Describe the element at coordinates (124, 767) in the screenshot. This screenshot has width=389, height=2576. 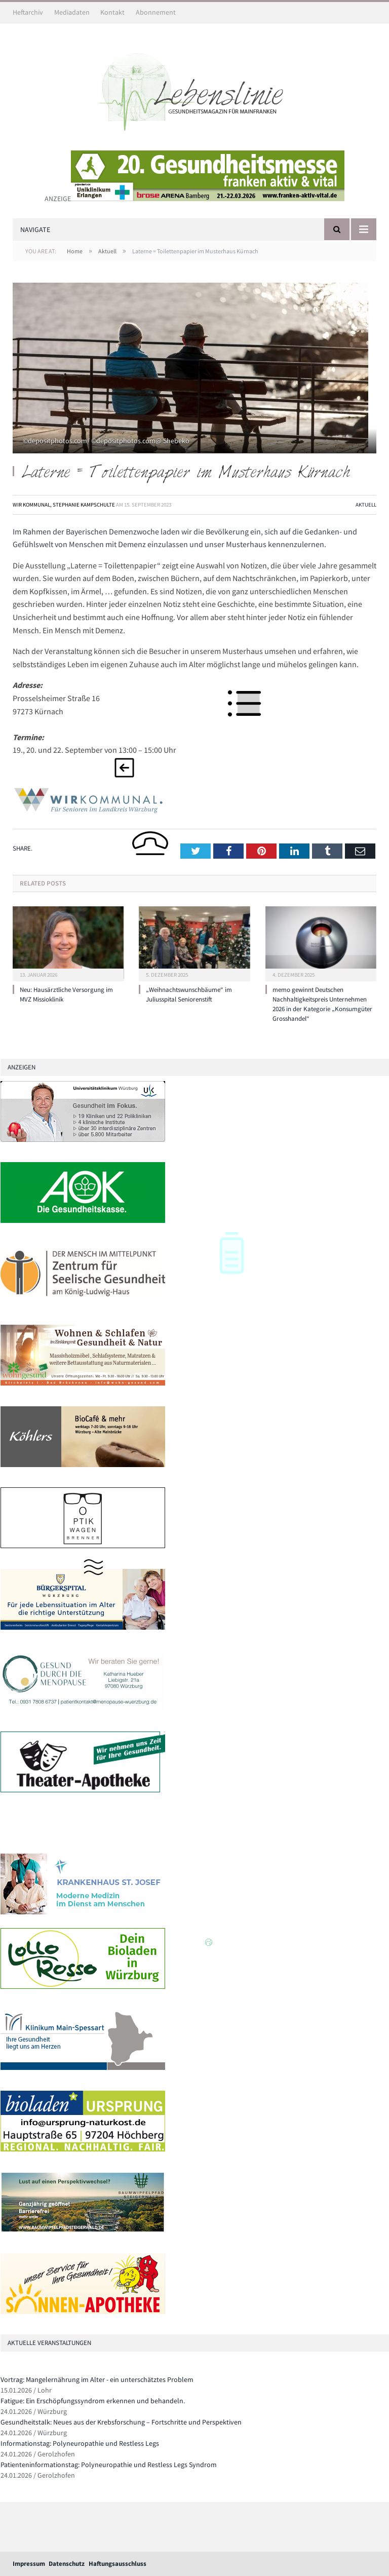
I see `navigate back to the previous screen` at that location.